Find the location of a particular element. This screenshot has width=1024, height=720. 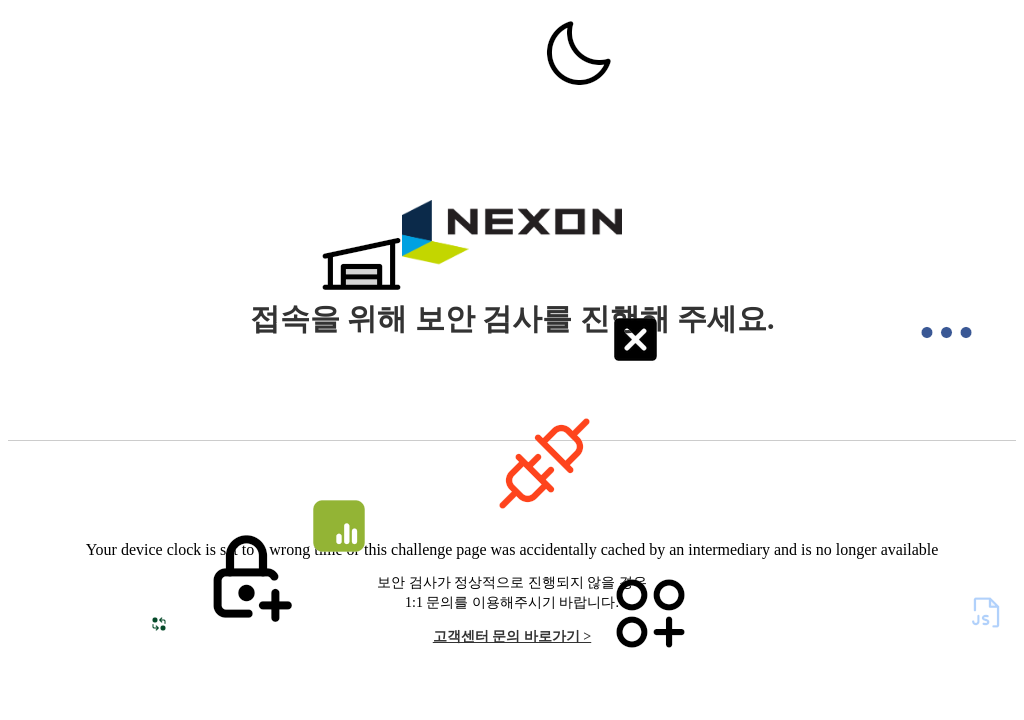

transform or convert between formats is located at coordinates (159, 624).